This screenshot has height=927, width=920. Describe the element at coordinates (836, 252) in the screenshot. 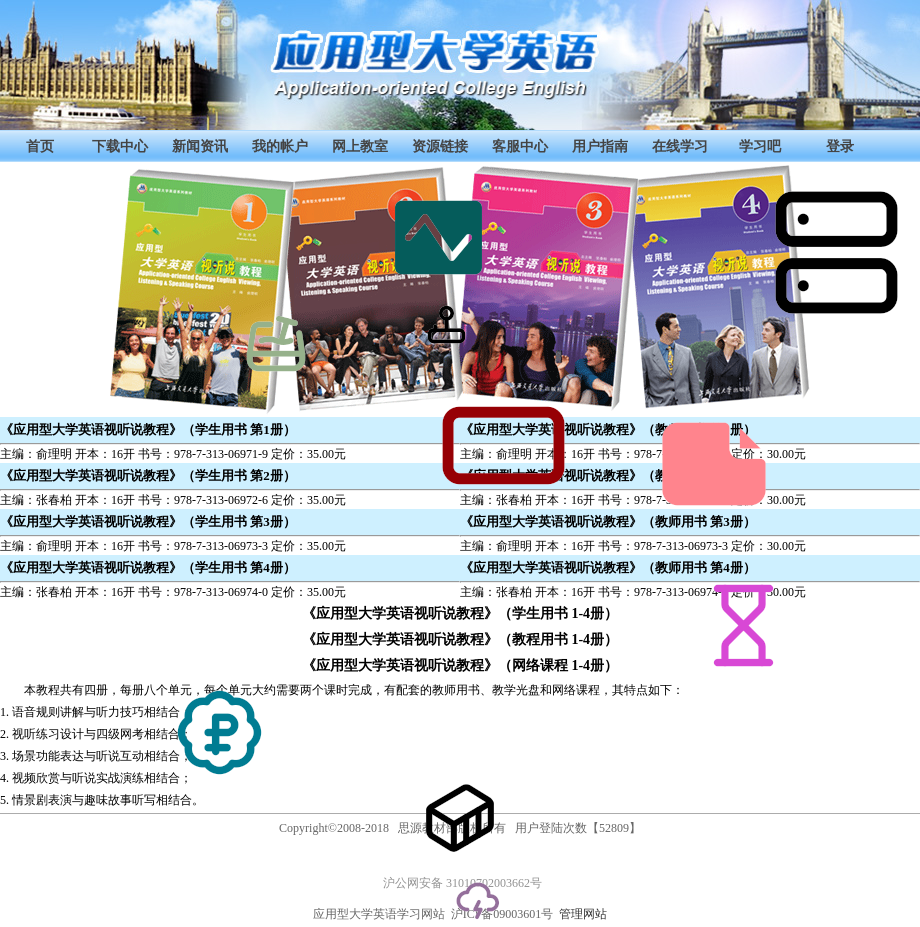

I see `access server settings or management` at that location.